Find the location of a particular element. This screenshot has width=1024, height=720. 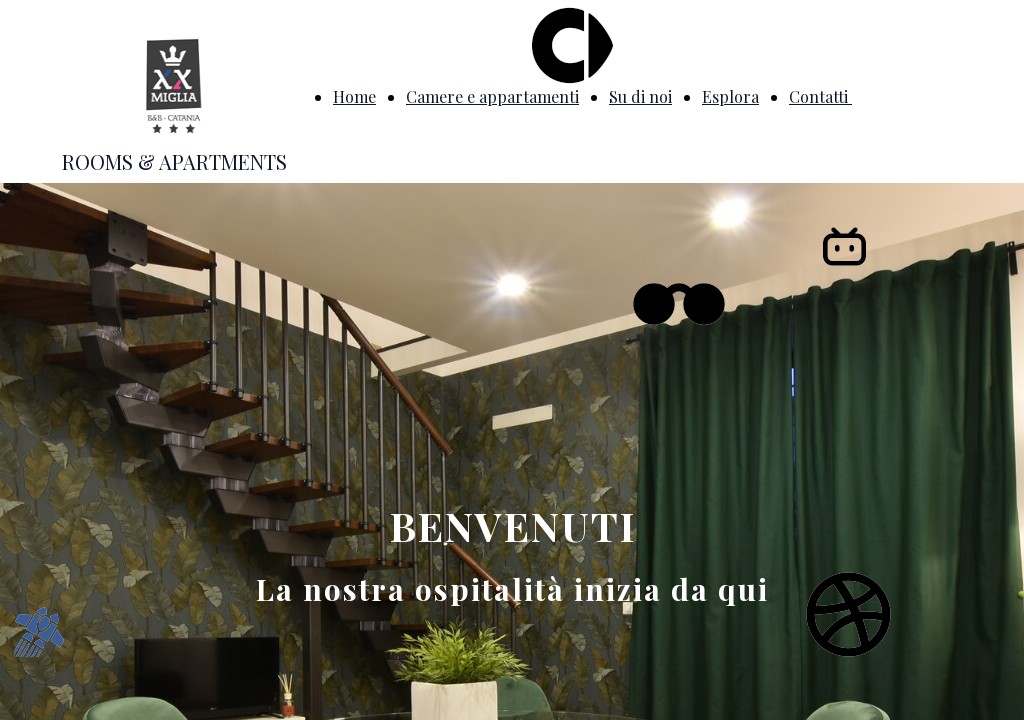

smart brand logo is located at coordinates (572, 45).